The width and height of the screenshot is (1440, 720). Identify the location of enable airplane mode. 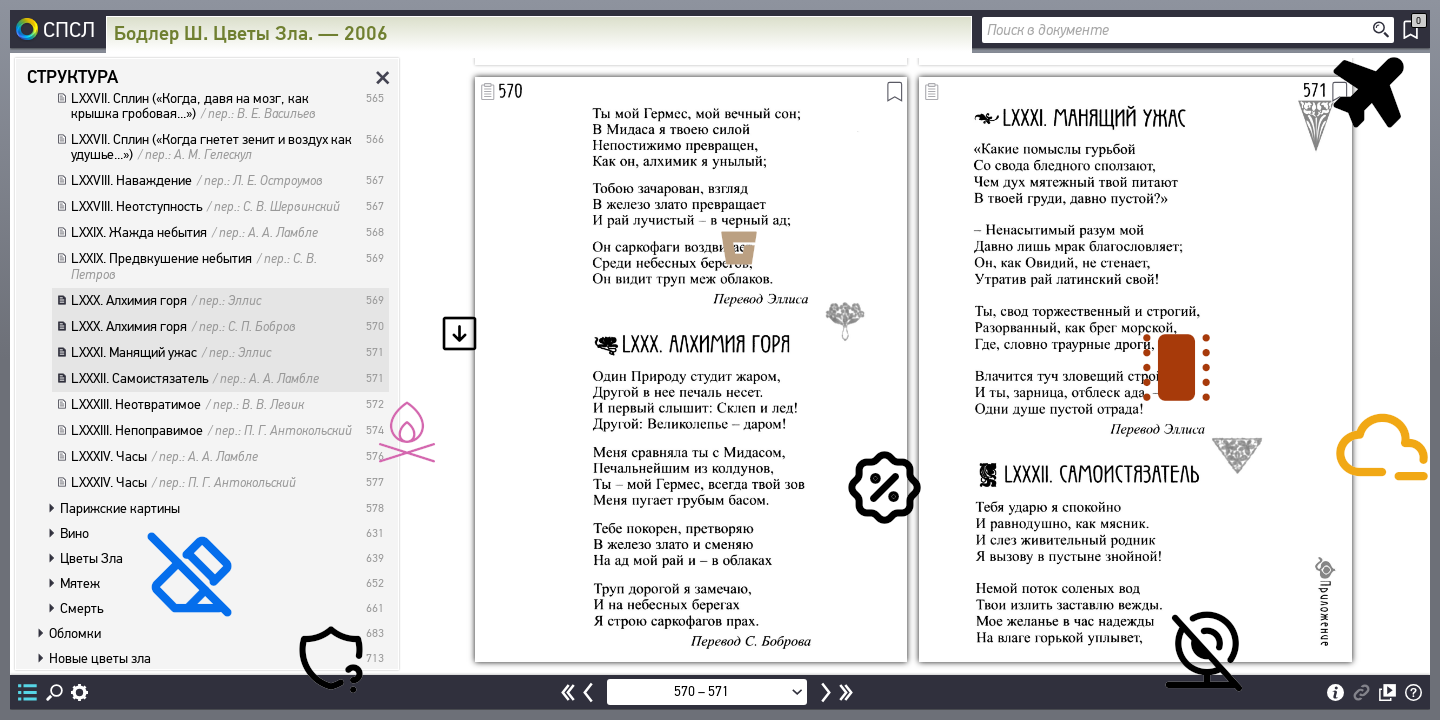
(1370, 91).